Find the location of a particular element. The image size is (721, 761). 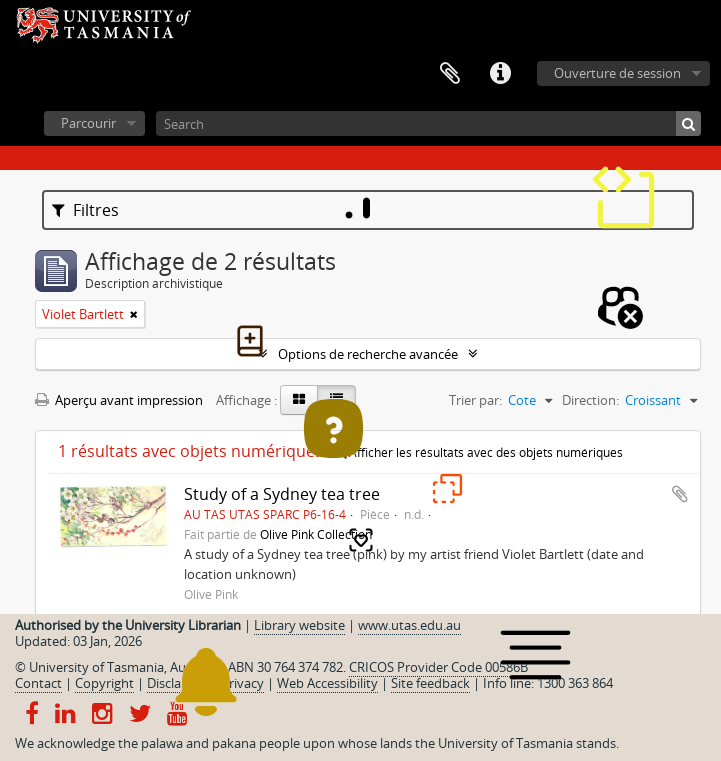

indicates weak signal strength is located at coordinates (384, 187).